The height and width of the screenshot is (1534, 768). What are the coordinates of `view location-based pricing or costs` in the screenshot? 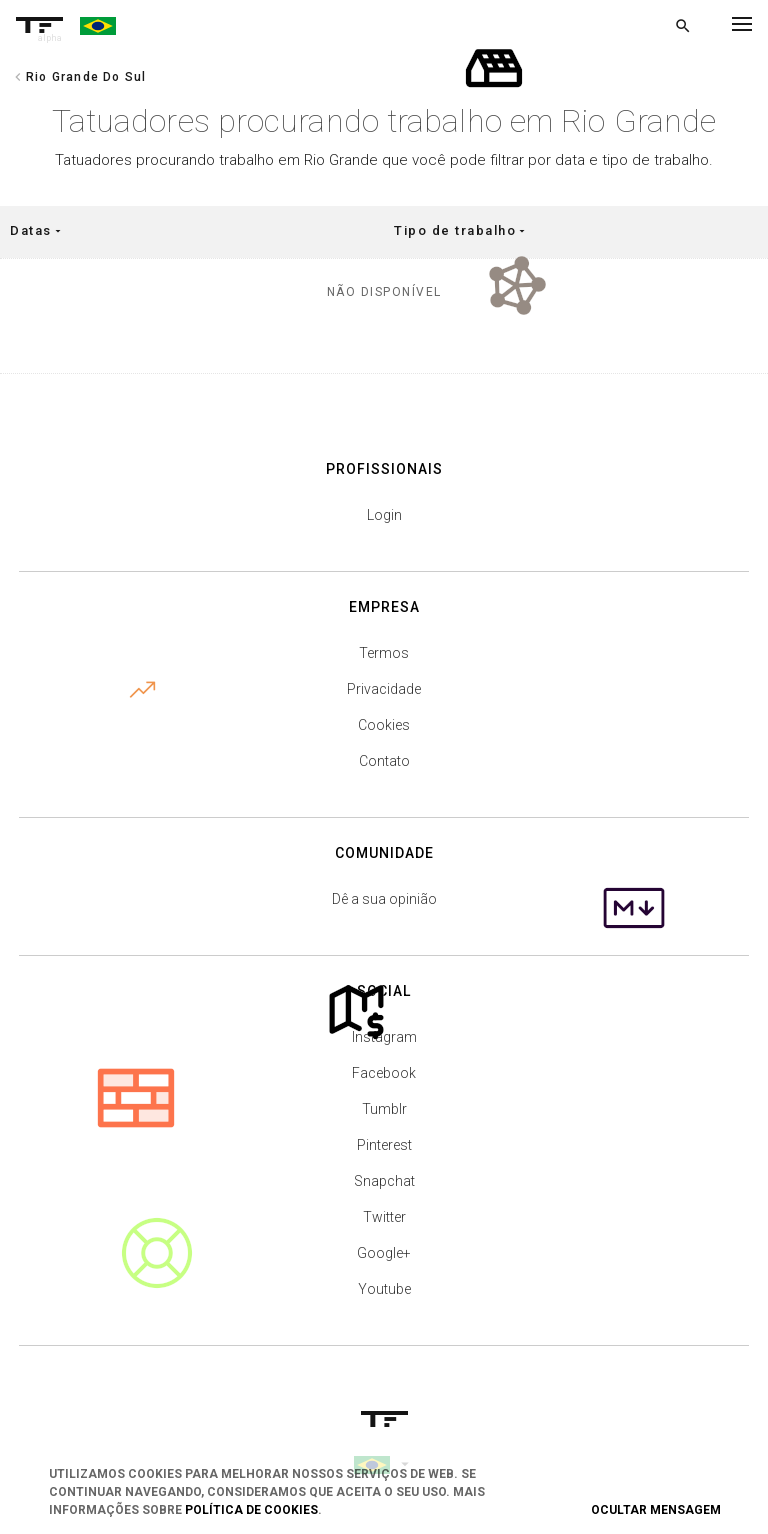 It's located at (356, 1009).